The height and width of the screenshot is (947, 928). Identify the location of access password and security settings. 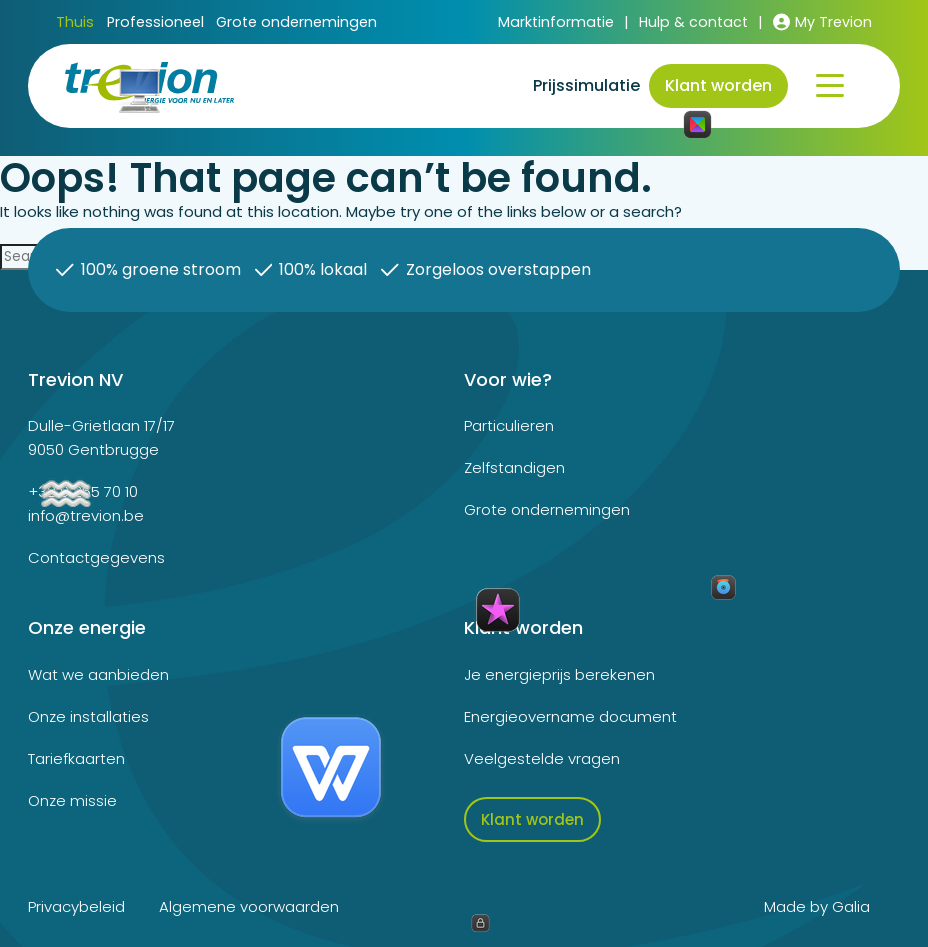
(480, 923).